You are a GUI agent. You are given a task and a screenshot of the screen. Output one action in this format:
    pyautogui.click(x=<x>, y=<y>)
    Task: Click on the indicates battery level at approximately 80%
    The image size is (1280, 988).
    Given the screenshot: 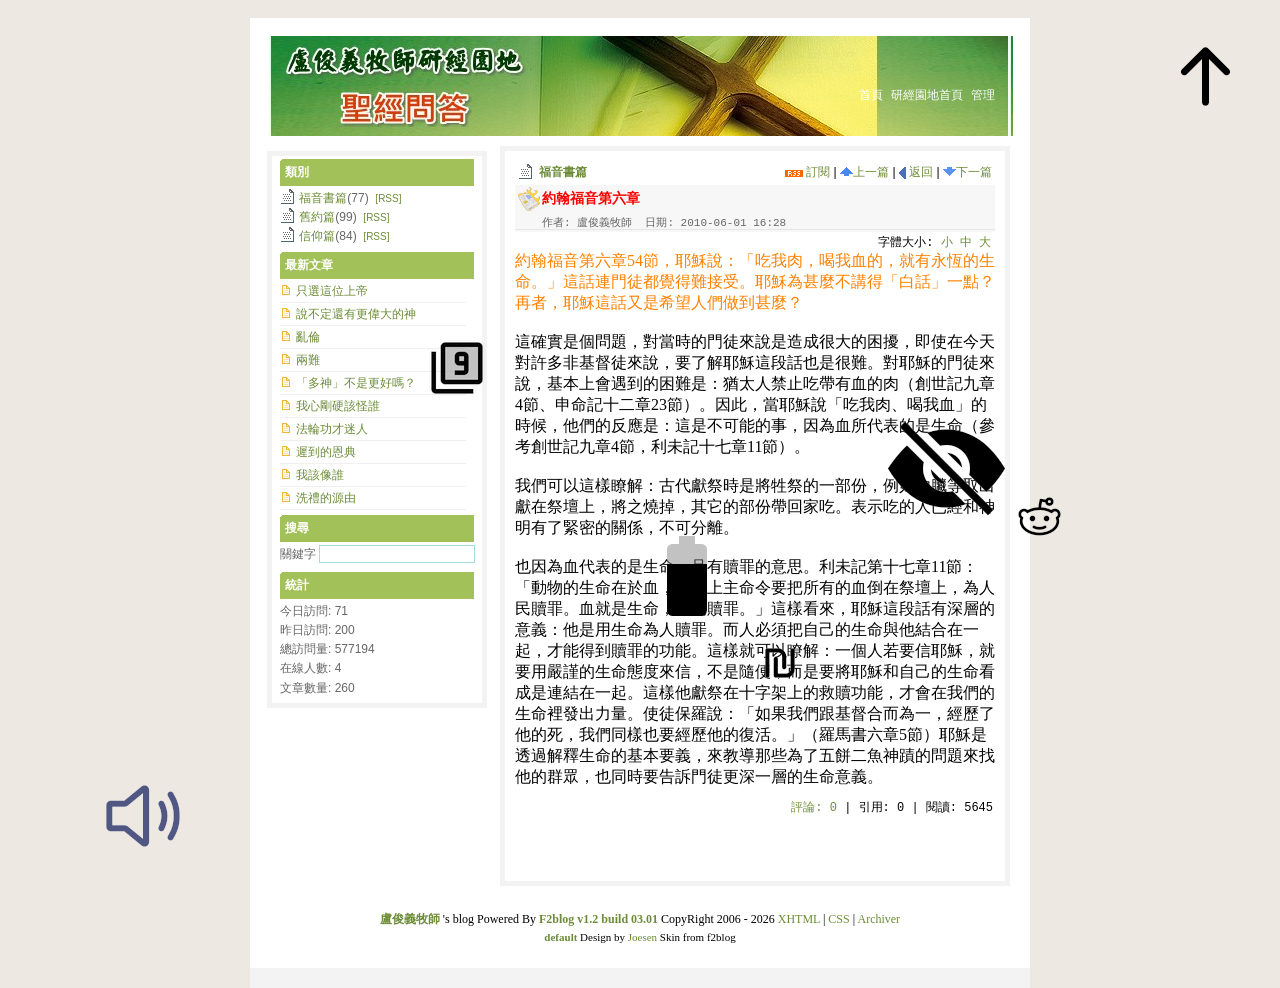 What is the action you would take?
    pyautogui.click(x=687, y=576)
    